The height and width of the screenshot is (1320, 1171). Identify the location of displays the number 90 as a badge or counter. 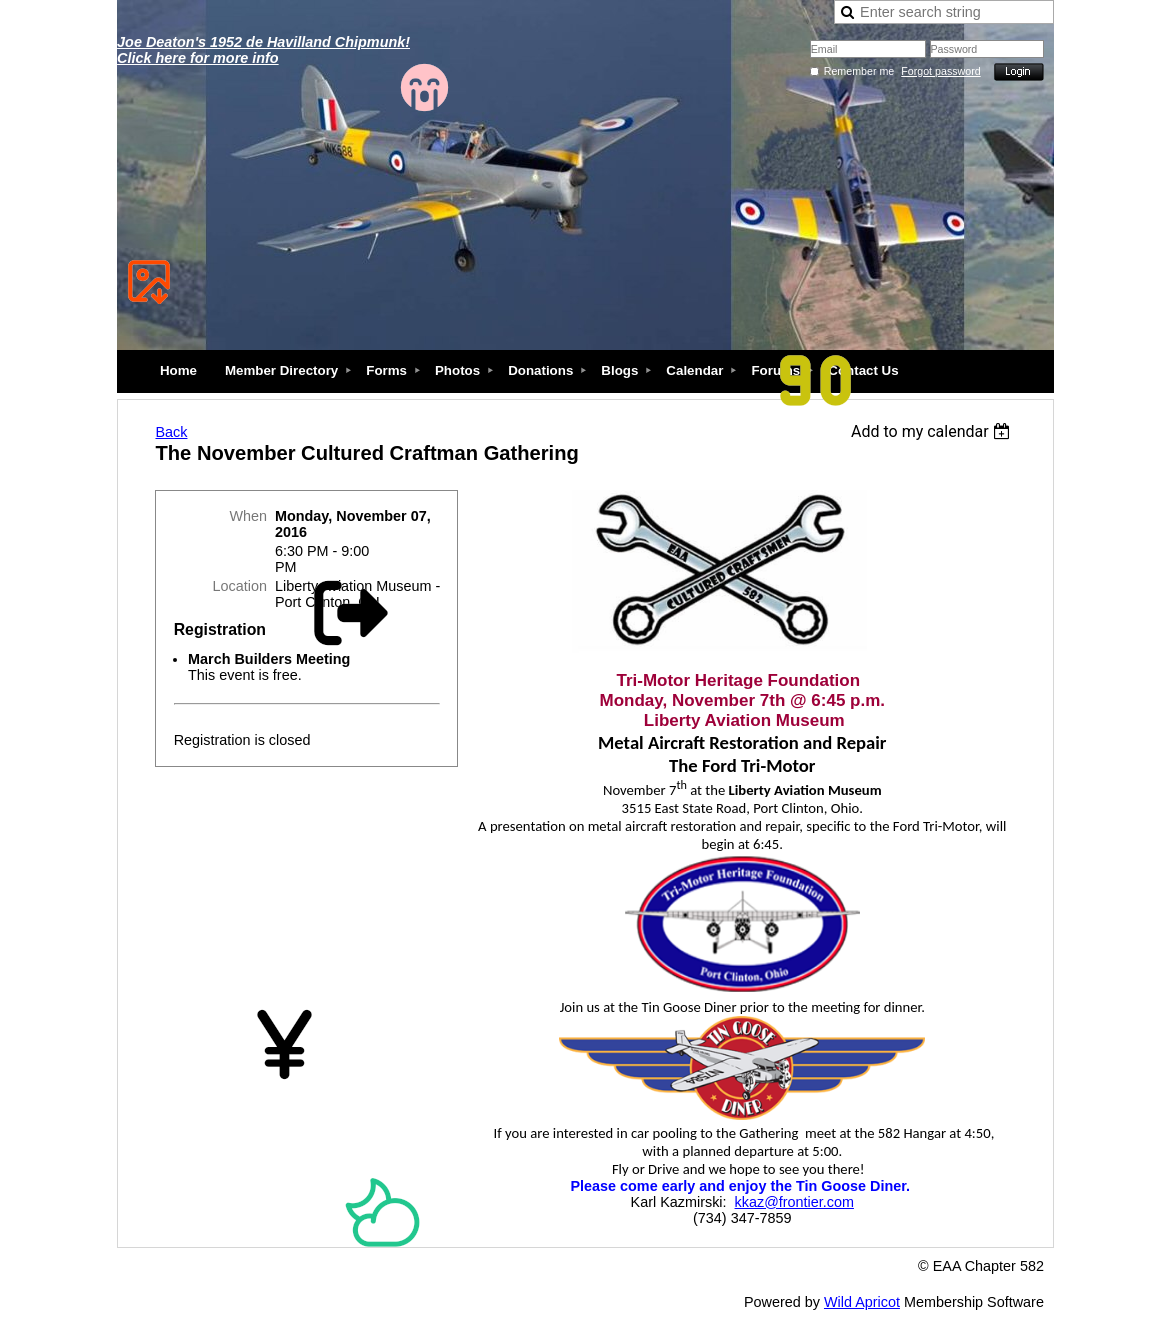
(815, 380).